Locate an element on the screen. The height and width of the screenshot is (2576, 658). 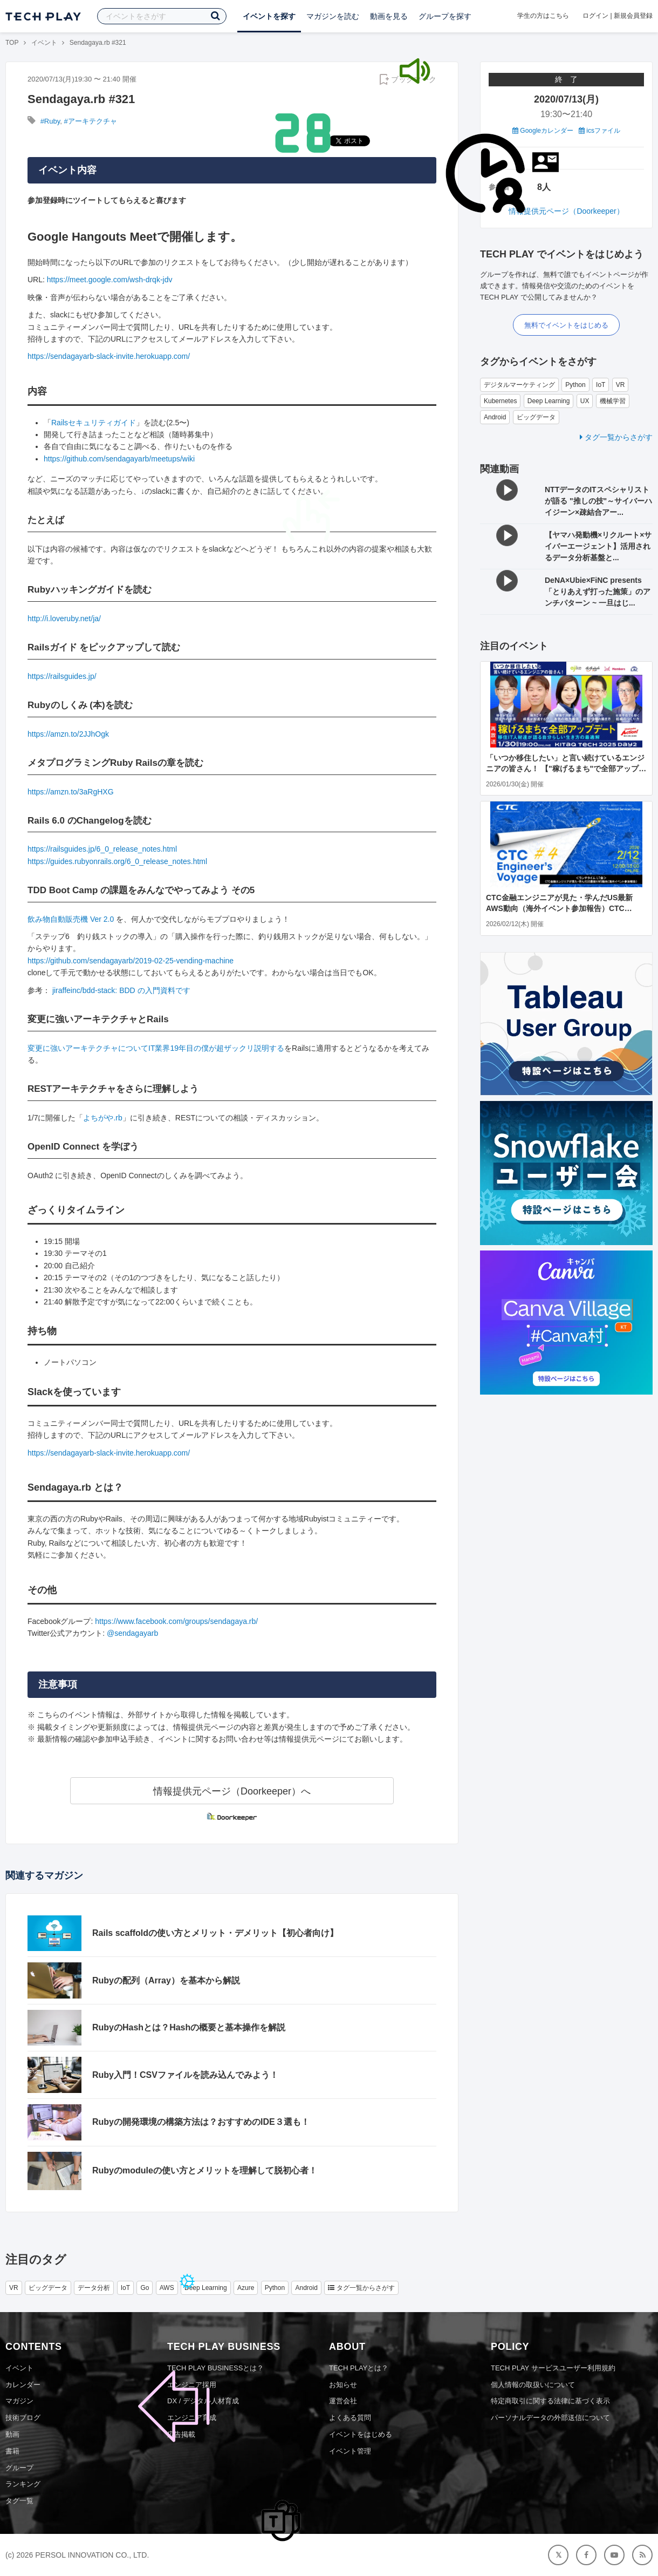
indicates day 28 on a calendar is located at coordinates (303, 133).